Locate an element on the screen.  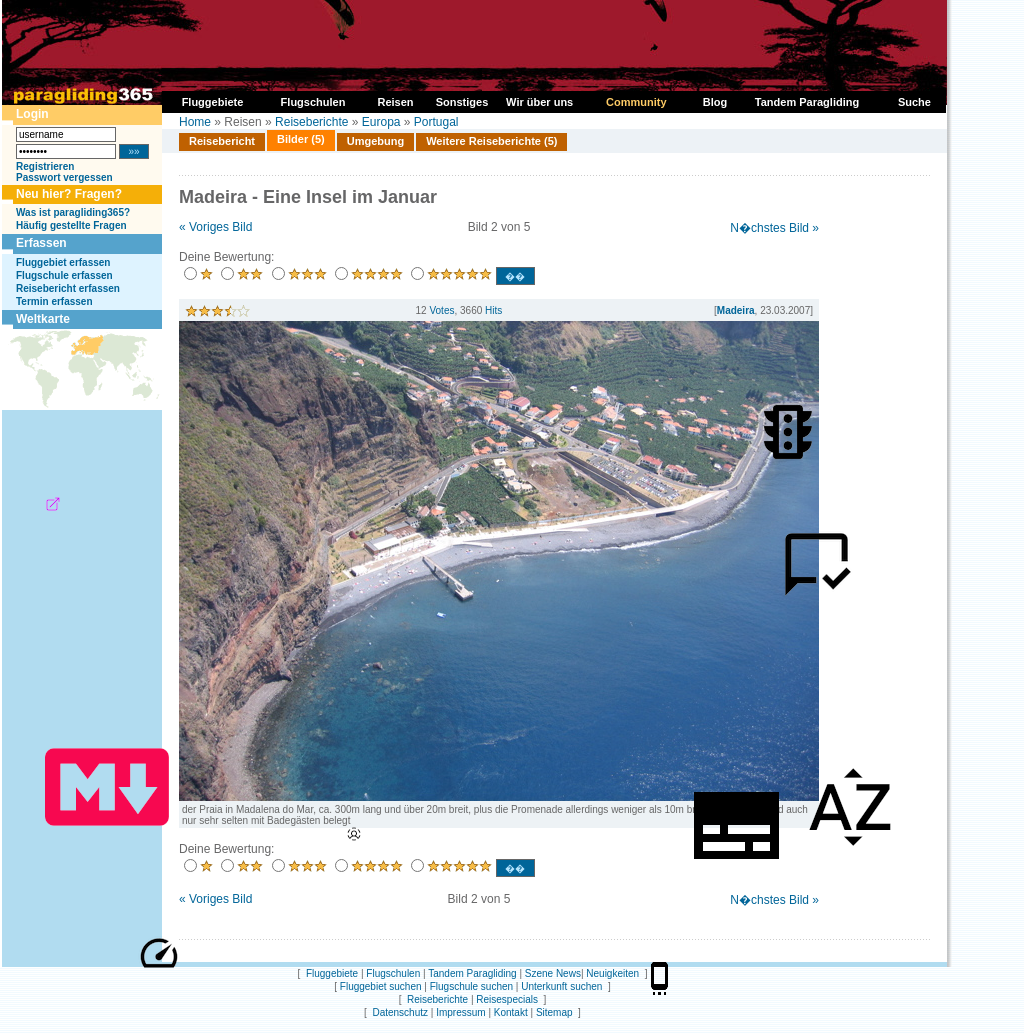
adjust playback speed is located at coordinates (159, 953).